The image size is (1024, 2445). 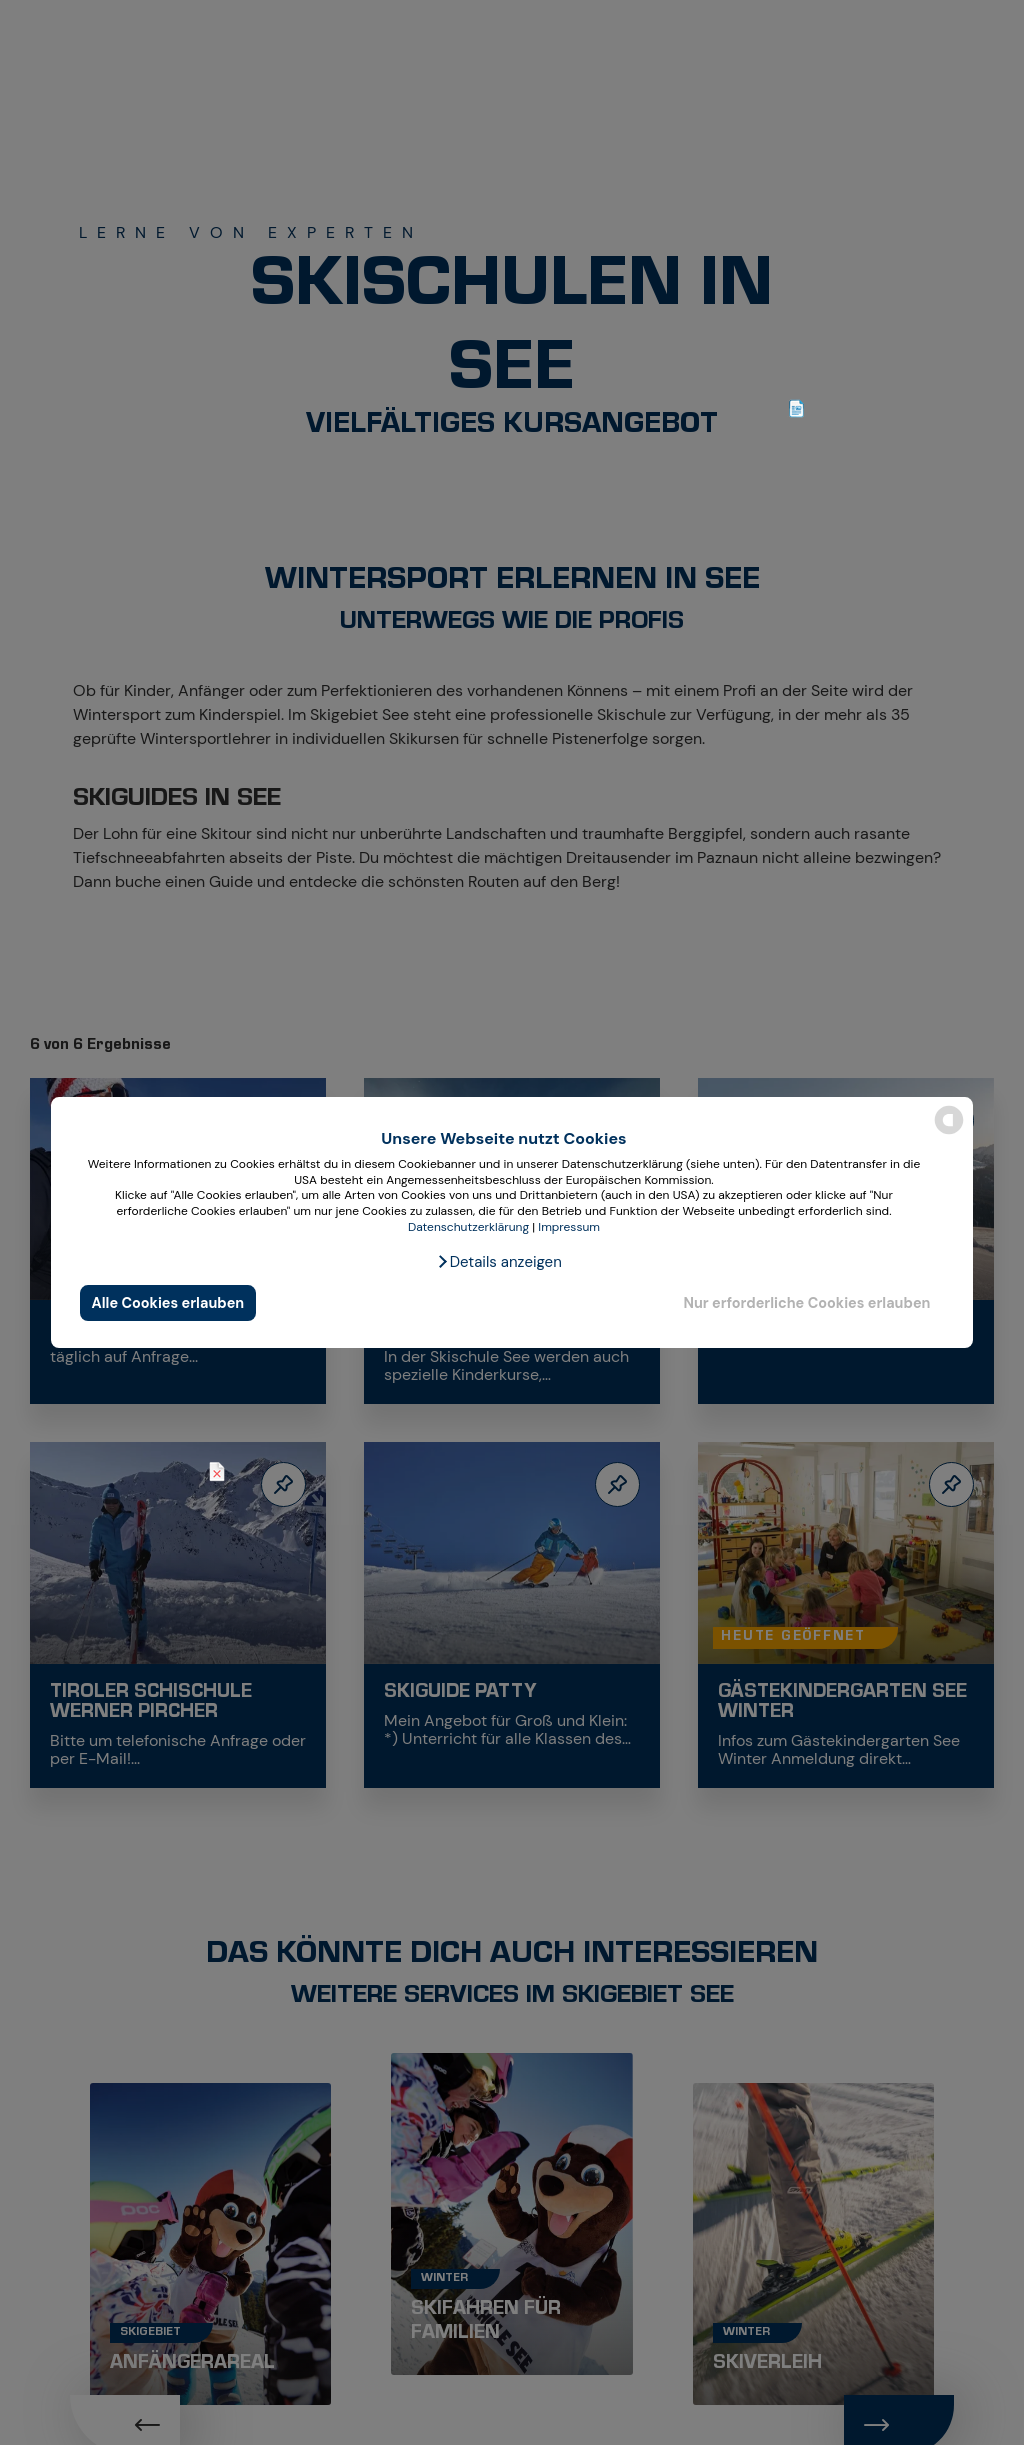 I want to click on a broken or invalid symbolic link file, so click(x=217, y=1472).